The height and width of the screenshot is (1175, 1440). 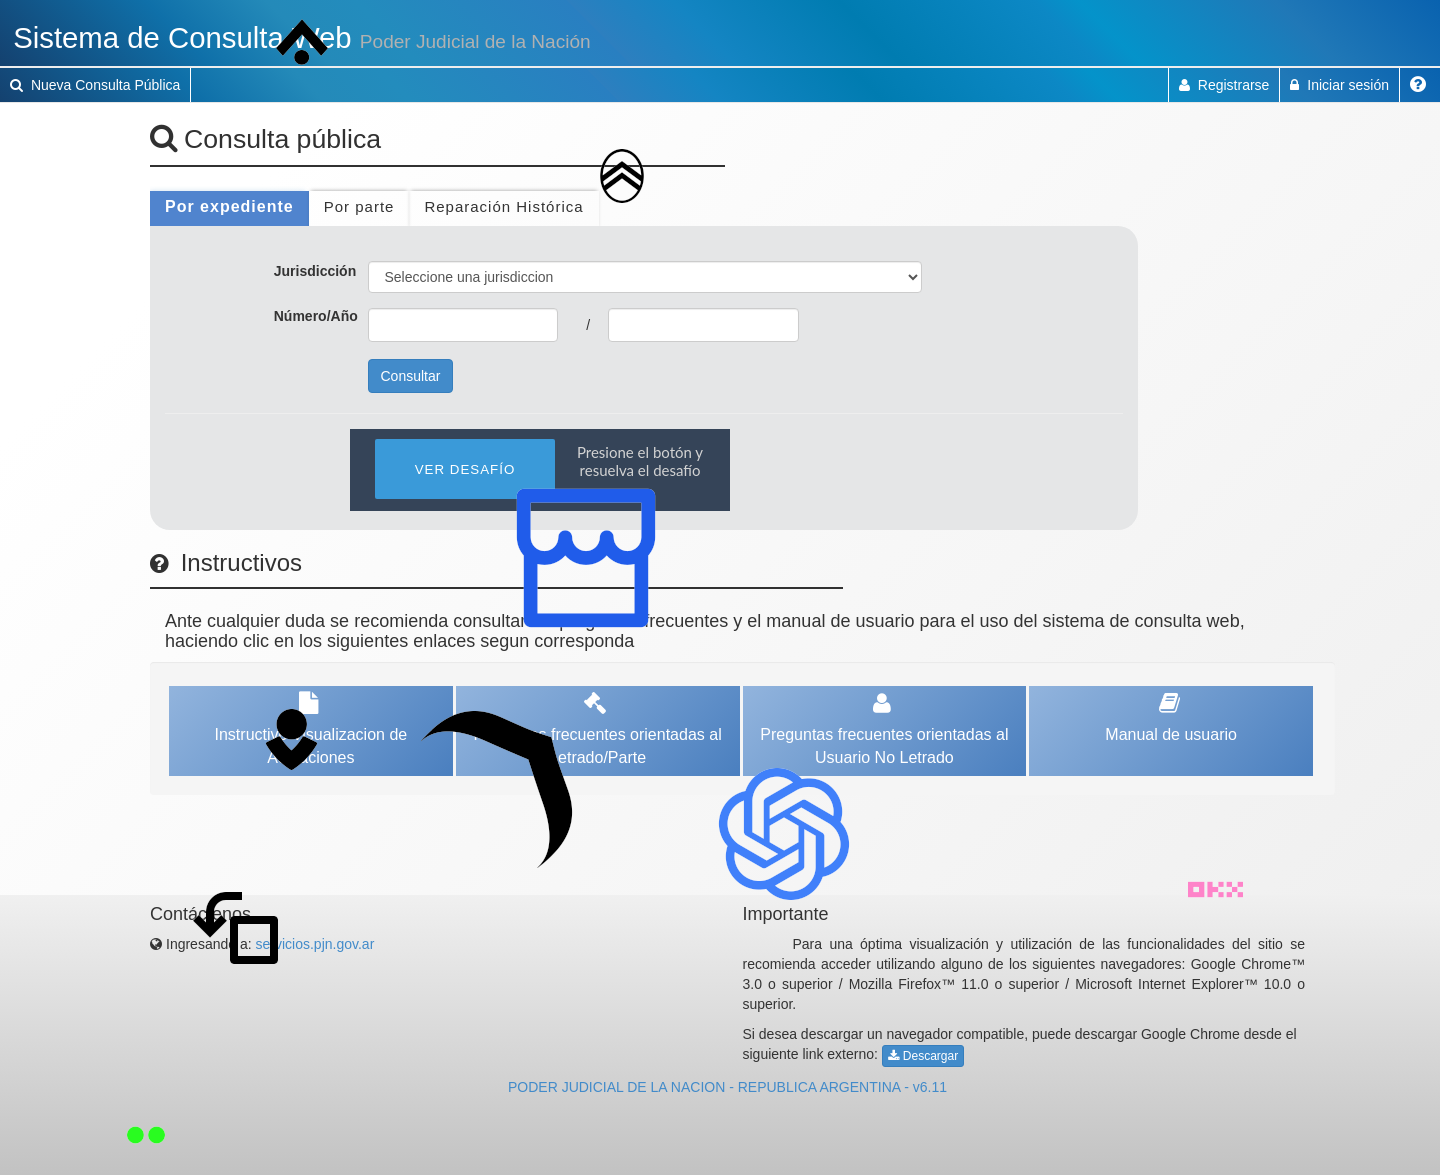 What do you see at coordinates (784, 834) in the screenshot?
I see `open the OpenAI app or service` at bounding box center [784, 834].